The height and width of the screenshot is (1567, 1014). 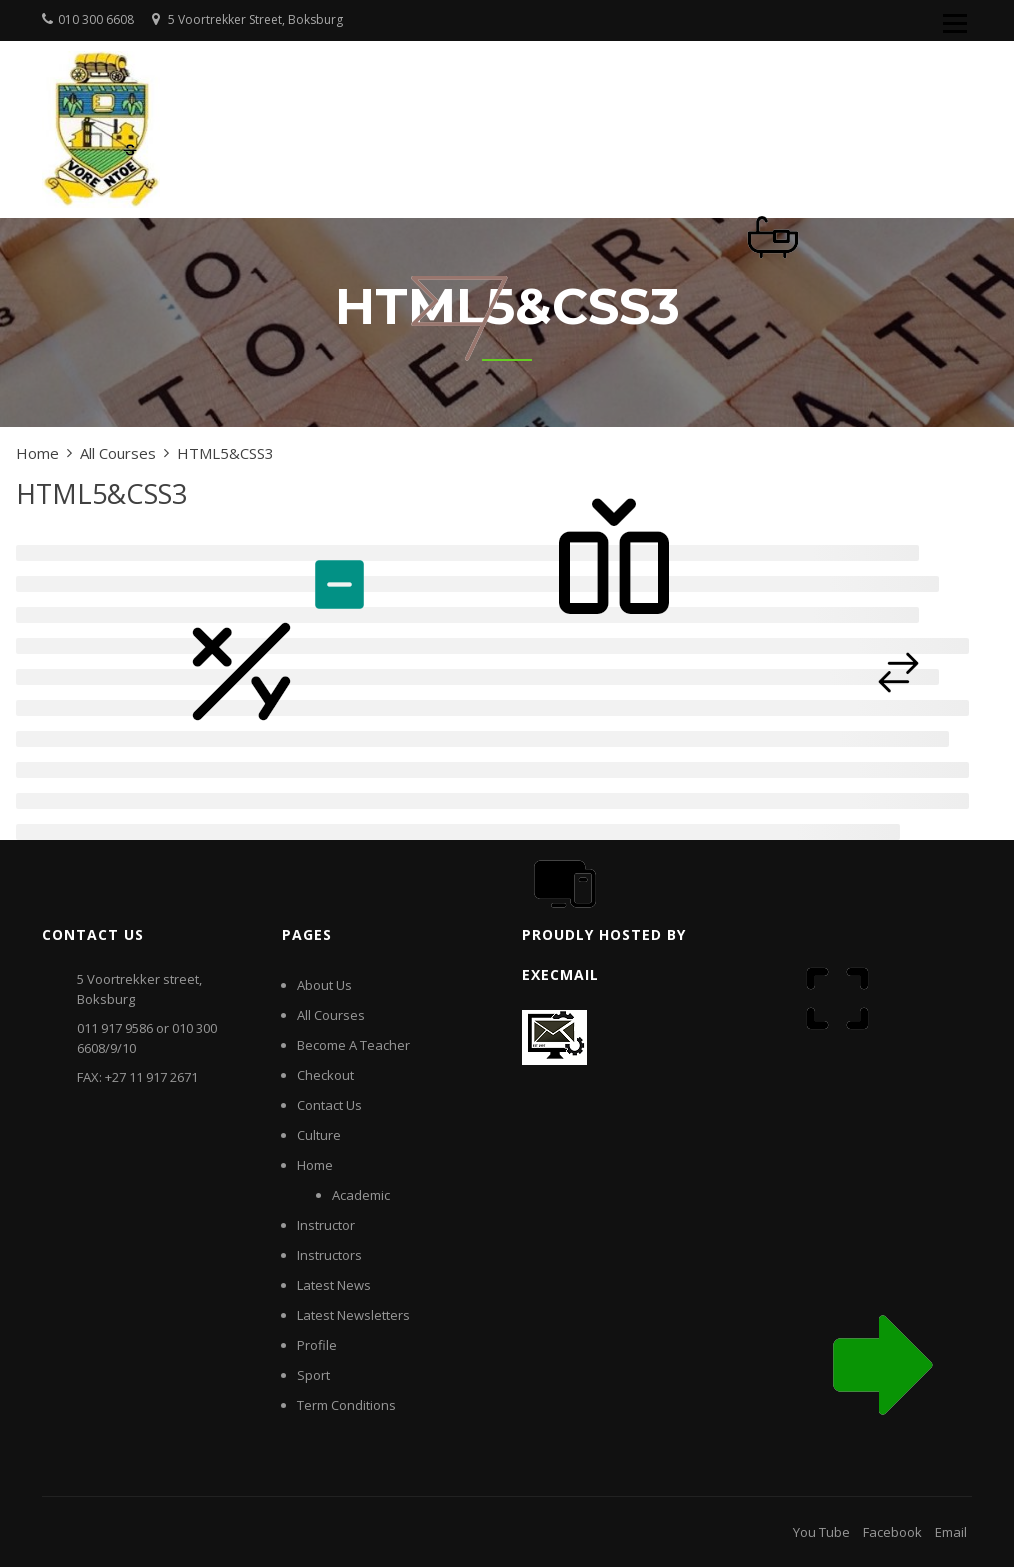 What do you see at coordinates (455, 312) in the screenshot?
I see `flag or bookmark an item` at bounding box center [455, 312].